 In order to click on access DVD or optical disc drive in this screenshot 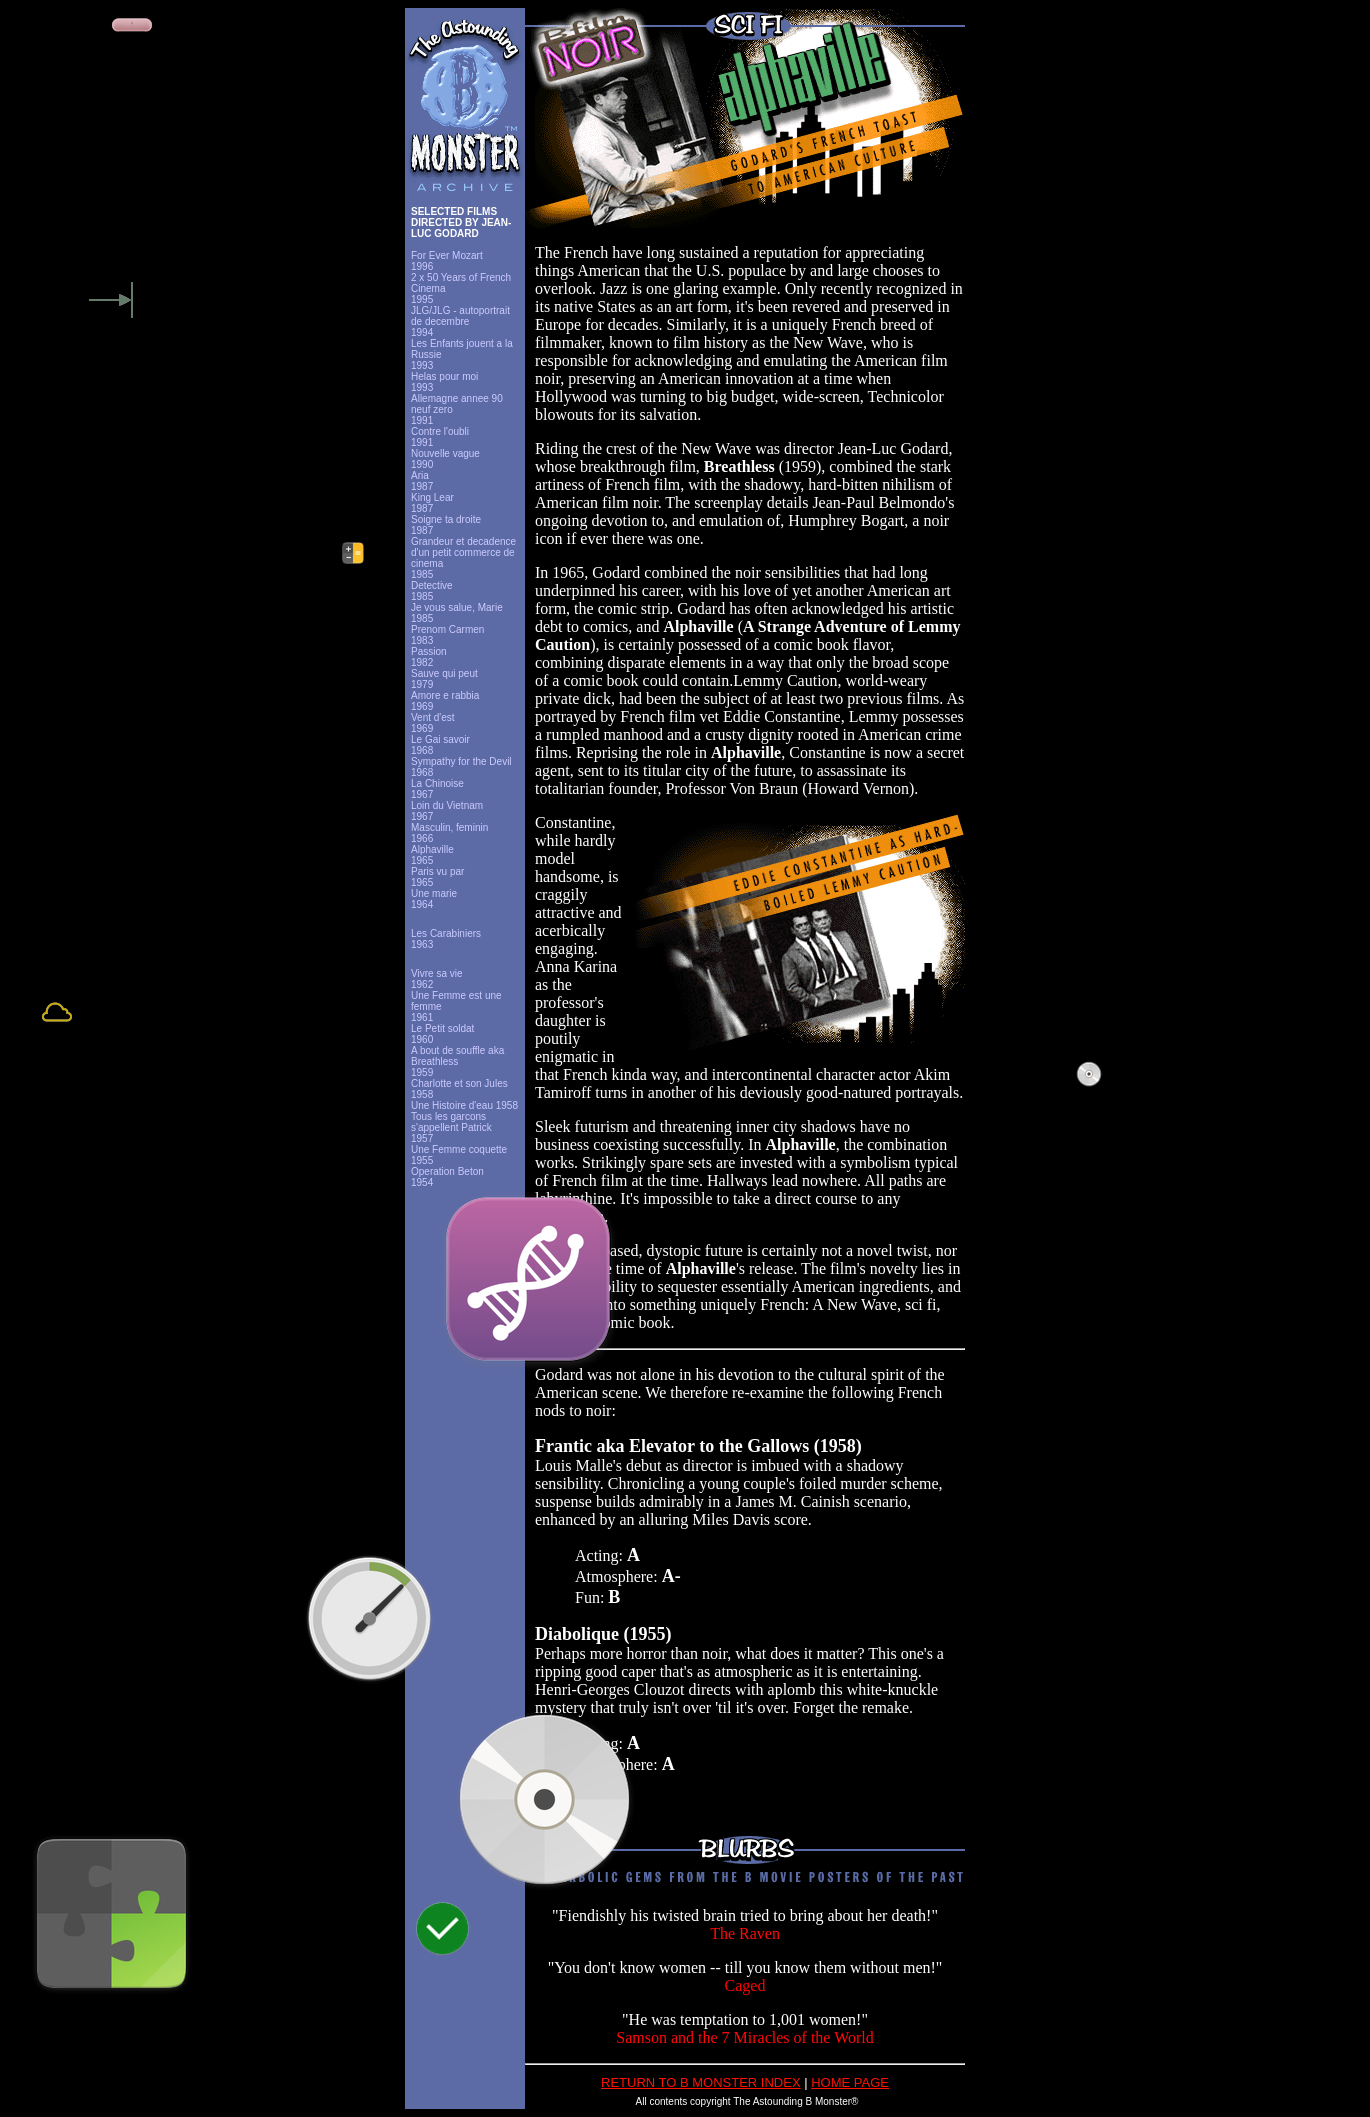, I will do `click(1089, 1074)`.